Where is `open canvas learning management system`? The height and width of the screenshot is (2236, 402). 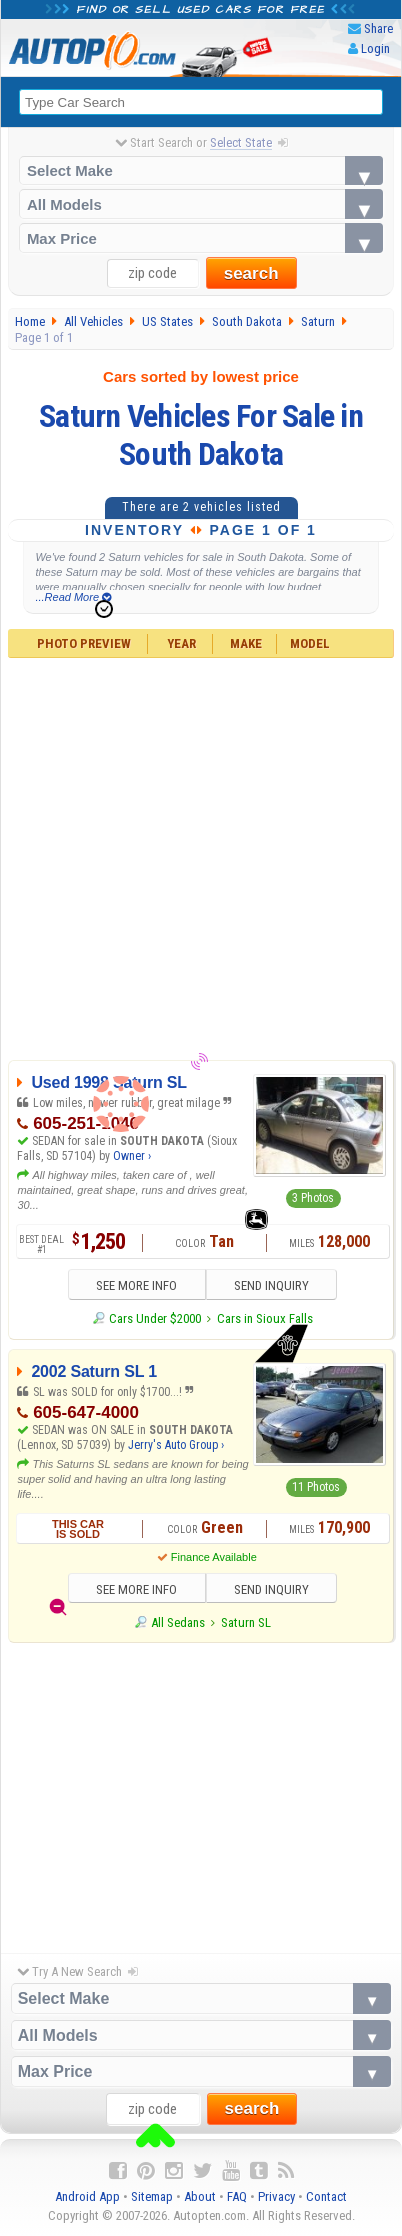 open canvas learning management system is located at coordinates (121, 1104).